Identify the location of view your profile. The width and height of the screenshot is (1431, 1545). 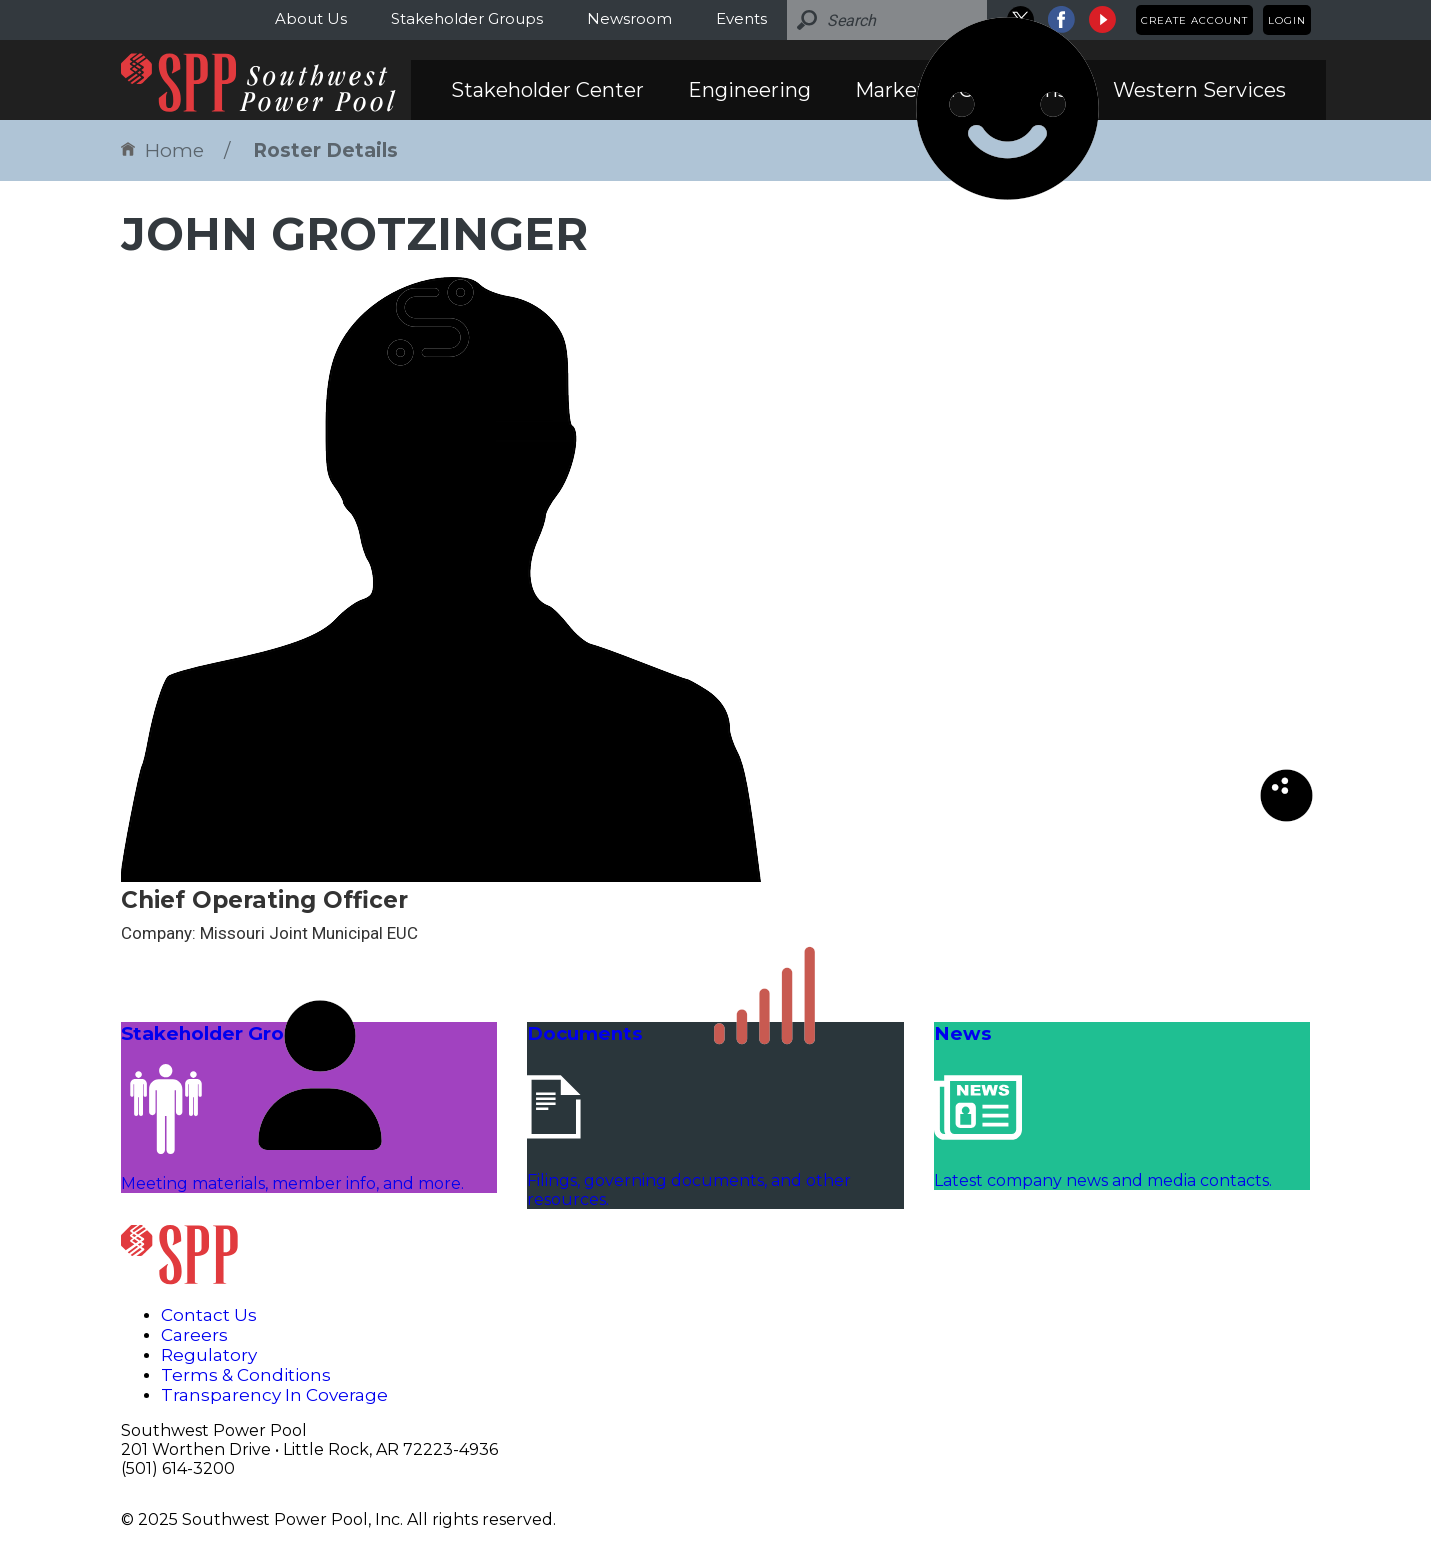
(320, 1074).